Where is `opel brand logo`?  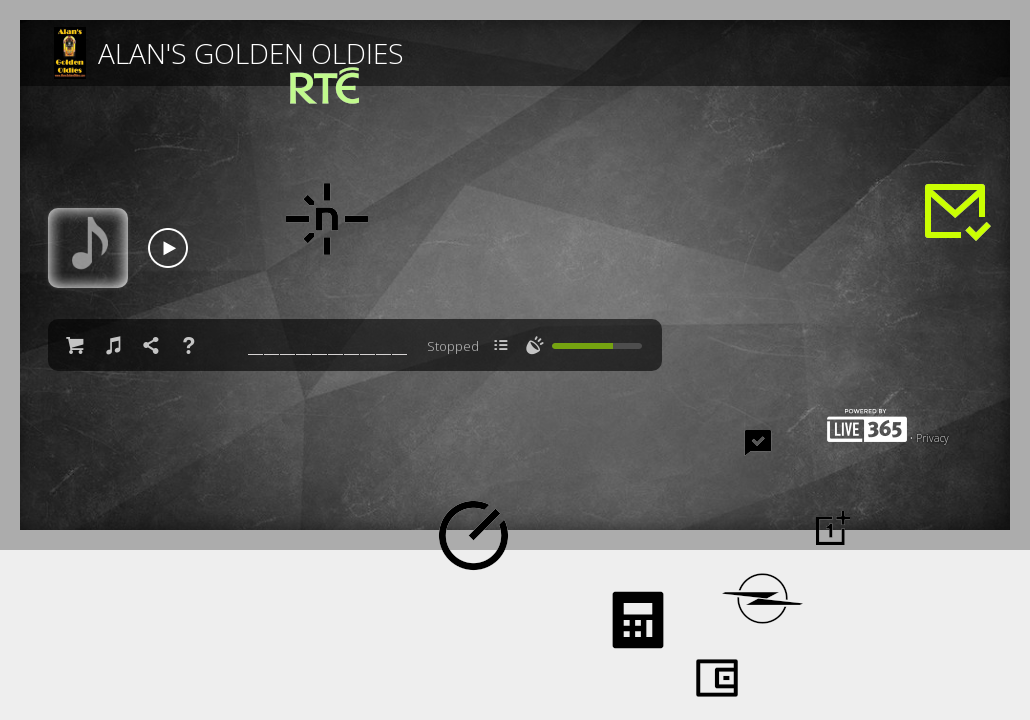 opel brand logo is located at coordinates (762, 598).